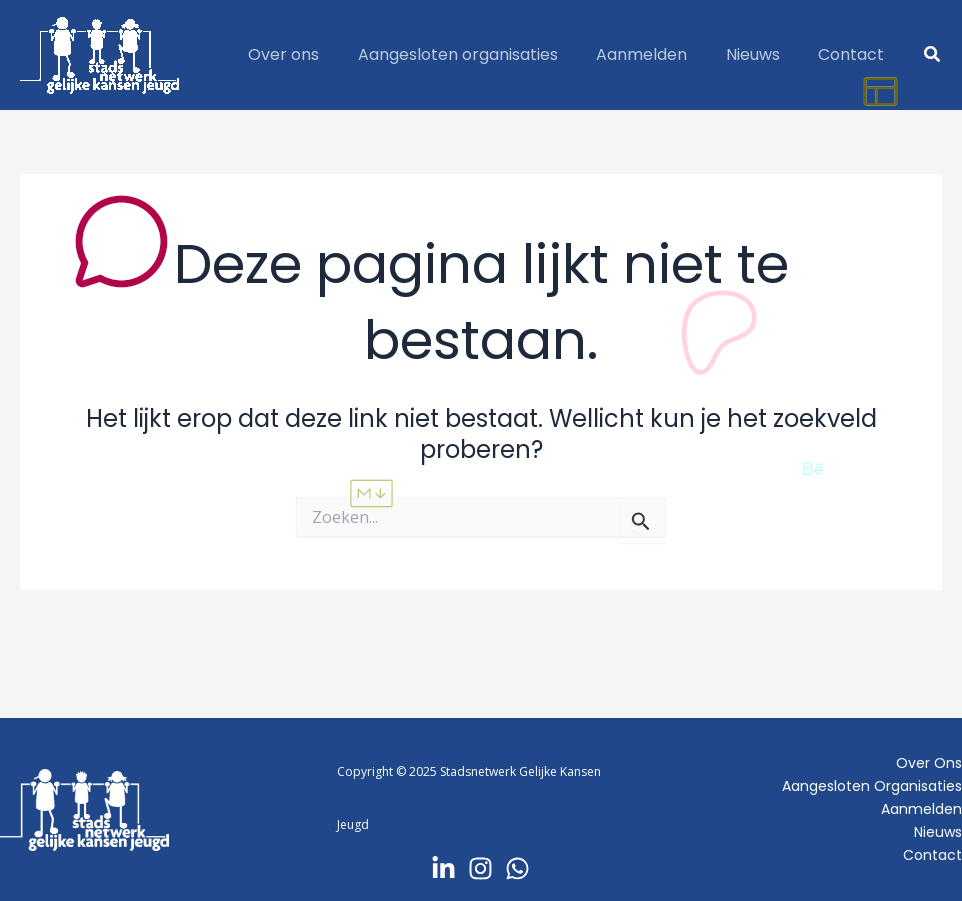 This screenshot has height=901, width=962. Describe the element at coordinates (880, 91) in the screenshot. I see `change page layout or view` at that location.